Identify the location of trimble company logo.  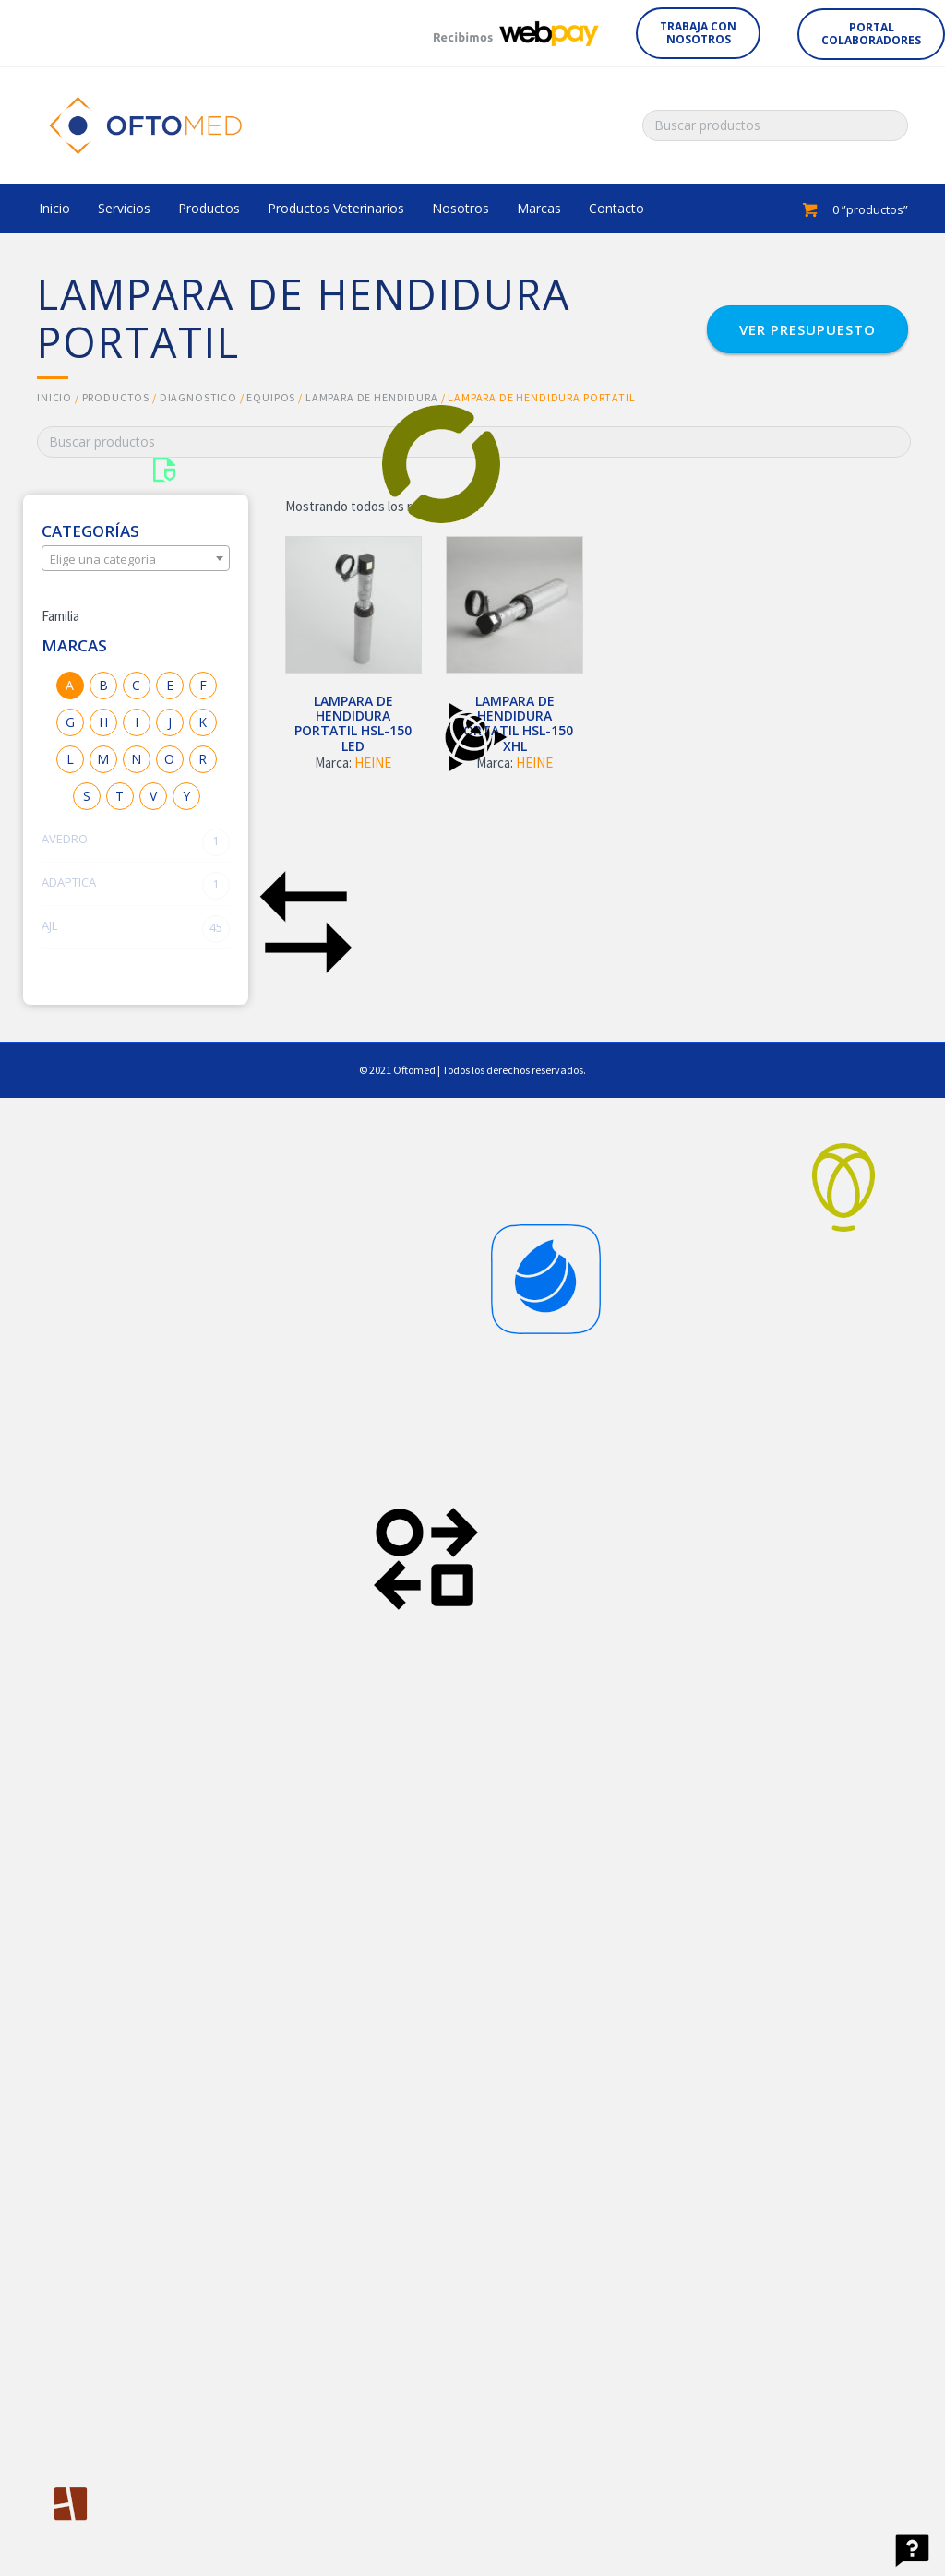
(476, 737).